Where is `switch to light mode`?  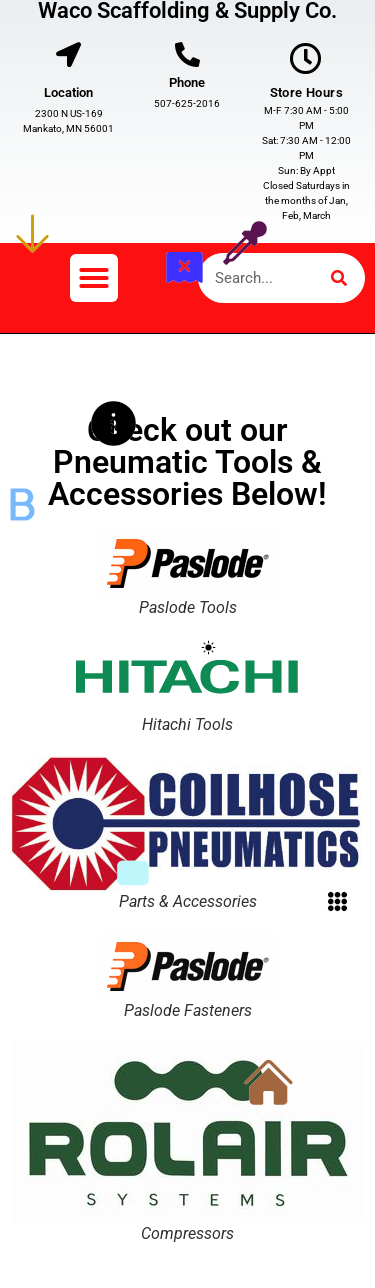 switch to light mode is located at coordinates (208, 647).